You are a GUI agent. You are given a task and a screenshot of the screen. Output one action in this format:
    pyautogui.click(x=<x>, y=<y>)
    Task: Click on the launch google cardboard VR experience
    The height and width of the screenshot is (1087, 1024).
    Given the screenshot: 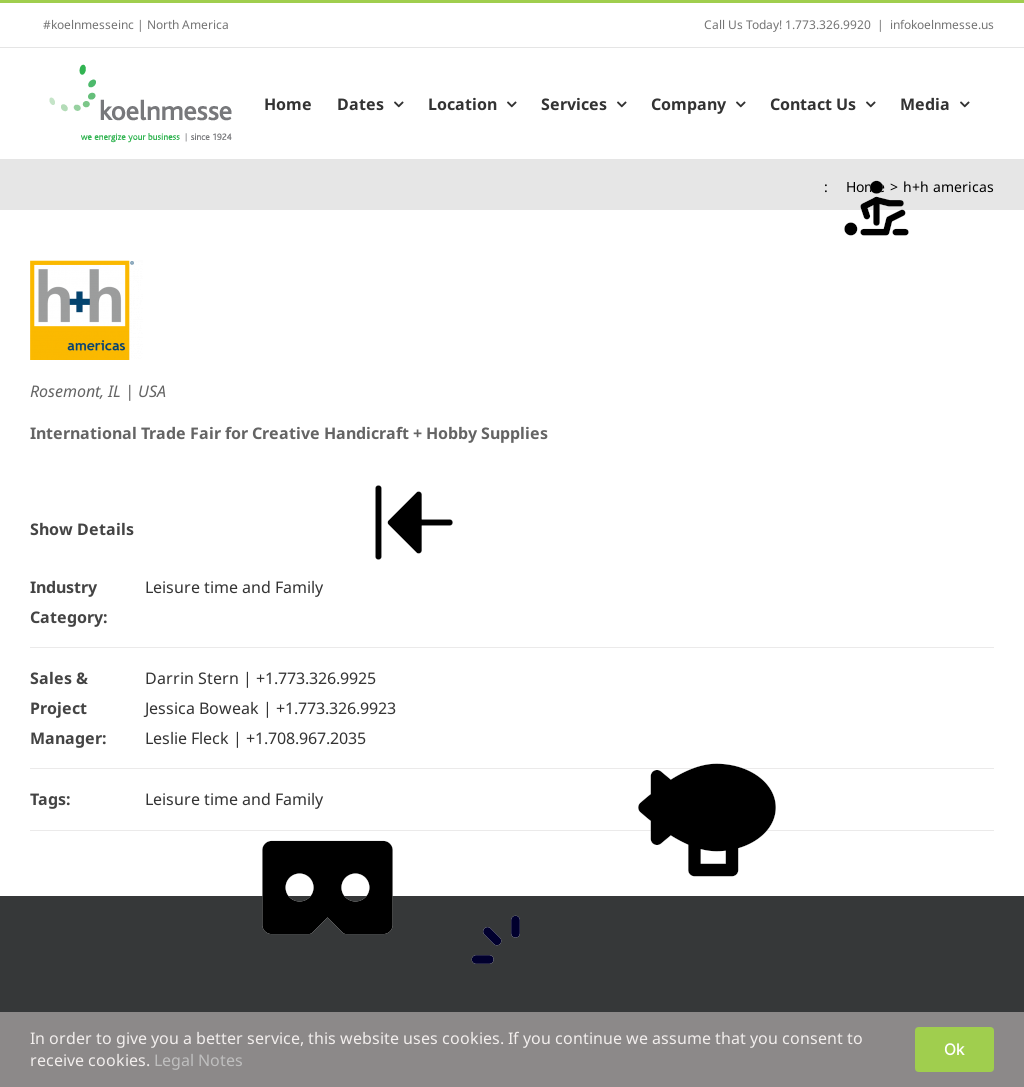 What is the action you would take?
    pyautogui.click(x=327, y=887)
    